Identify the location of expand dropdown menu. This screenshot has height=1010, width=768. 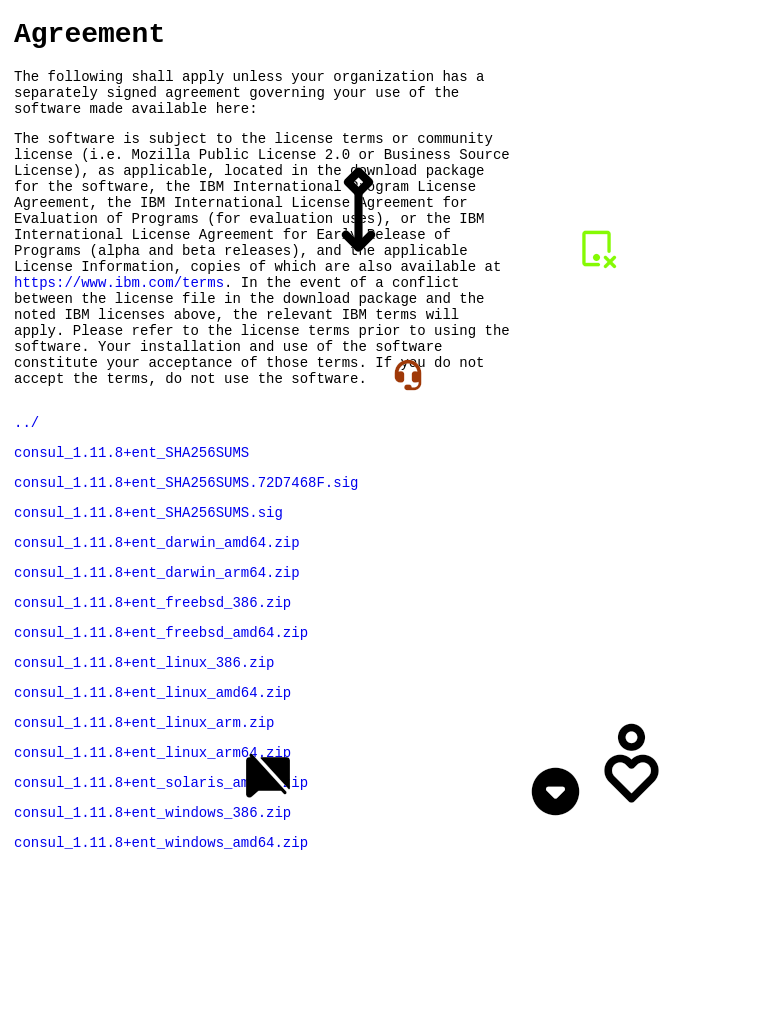
(555, 791).